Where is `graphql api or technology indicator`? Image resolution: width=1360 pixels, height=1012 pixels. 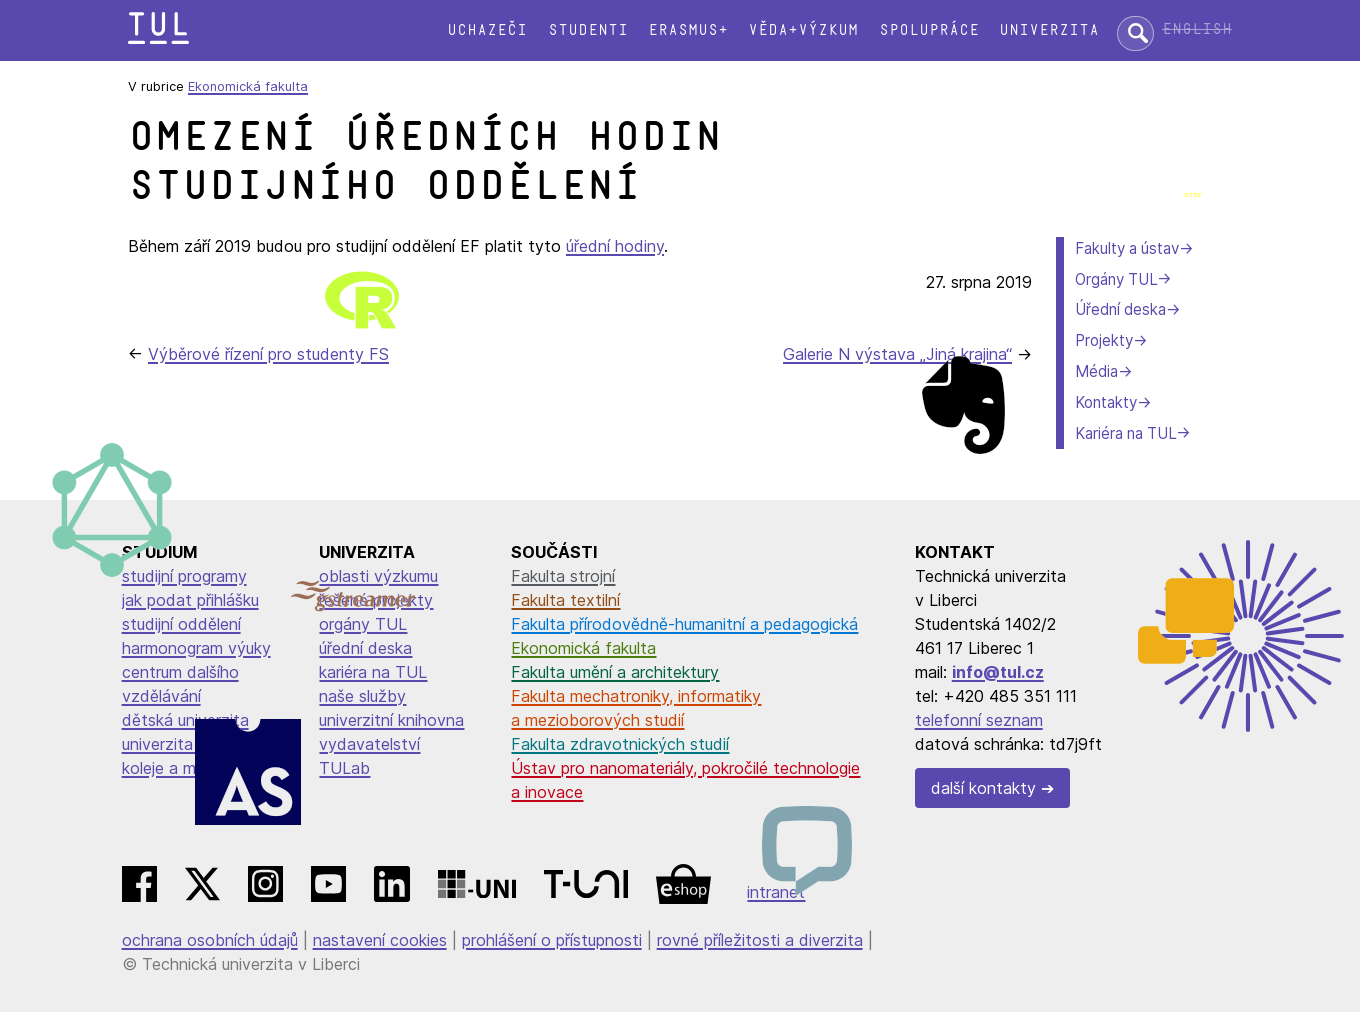 graphql api or technology indicator is located at coordinates (112, 510).